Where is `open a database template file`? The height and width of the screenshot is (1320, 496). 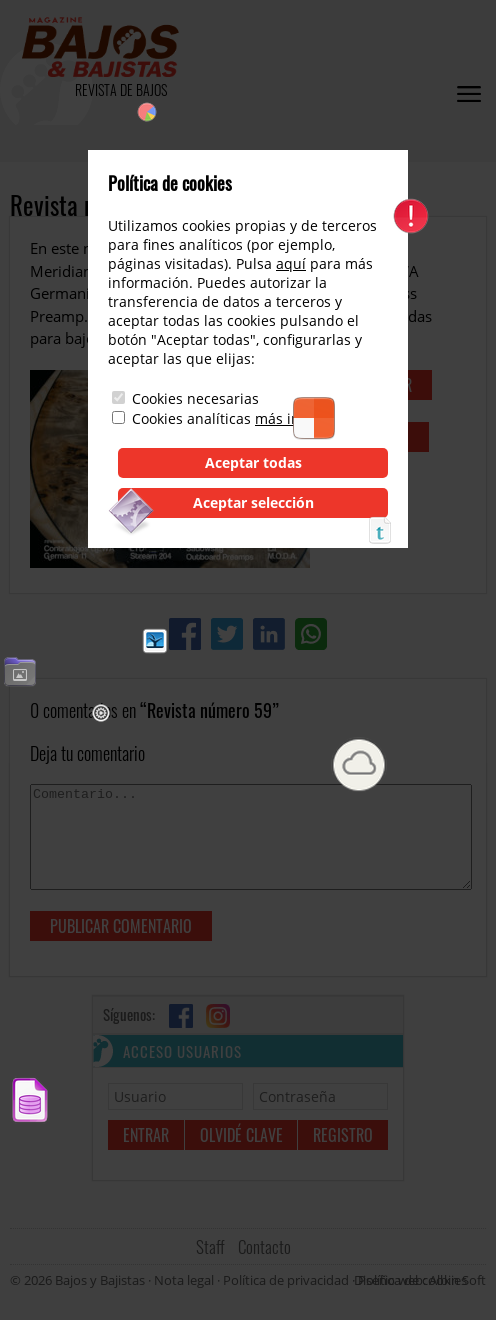
open a database template file is located at coordinates (30, 1100).